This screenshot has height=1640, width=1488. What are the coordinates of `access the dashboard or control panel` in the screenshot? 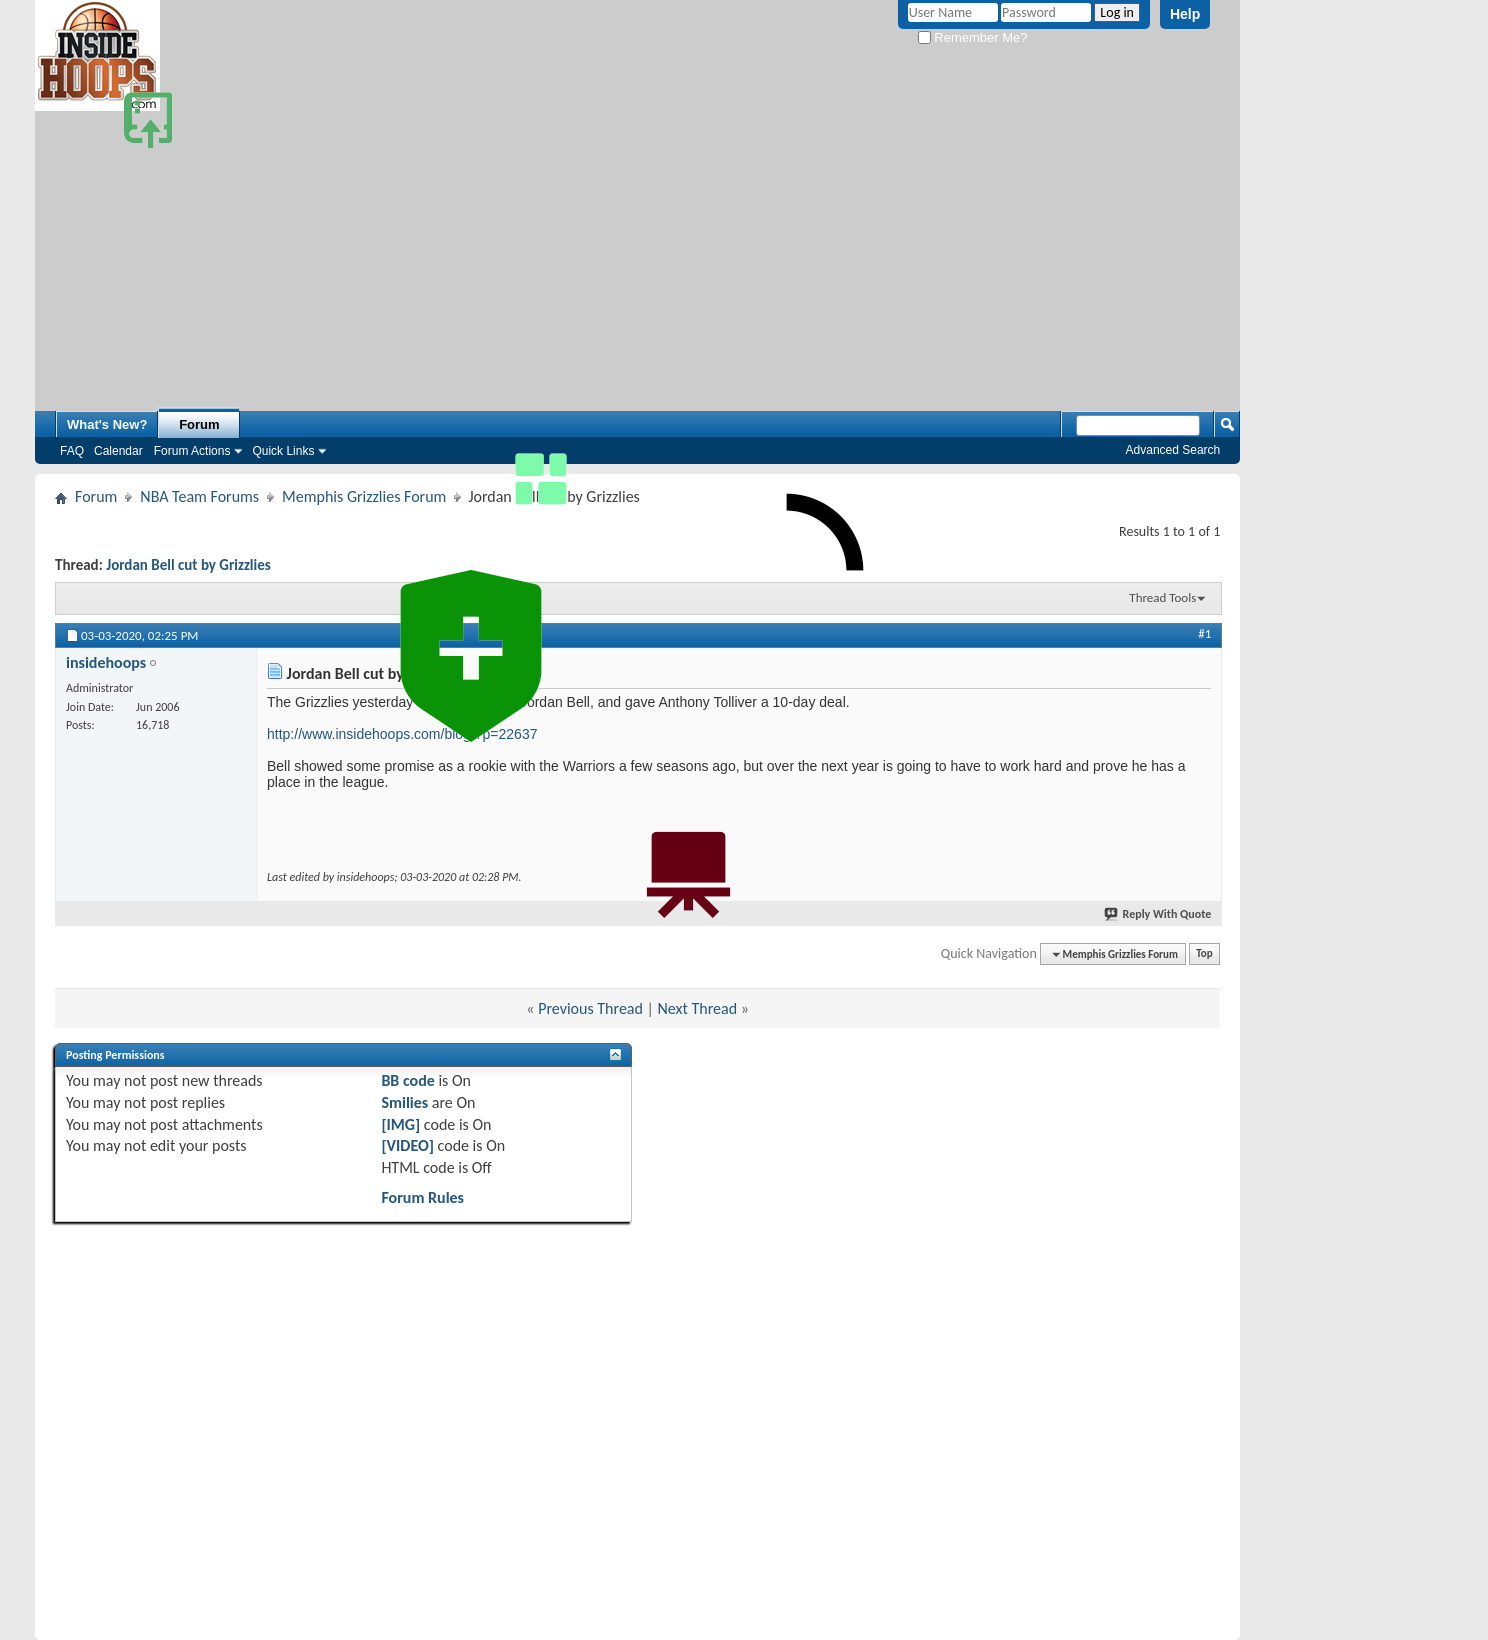 It's located at (541, 479).